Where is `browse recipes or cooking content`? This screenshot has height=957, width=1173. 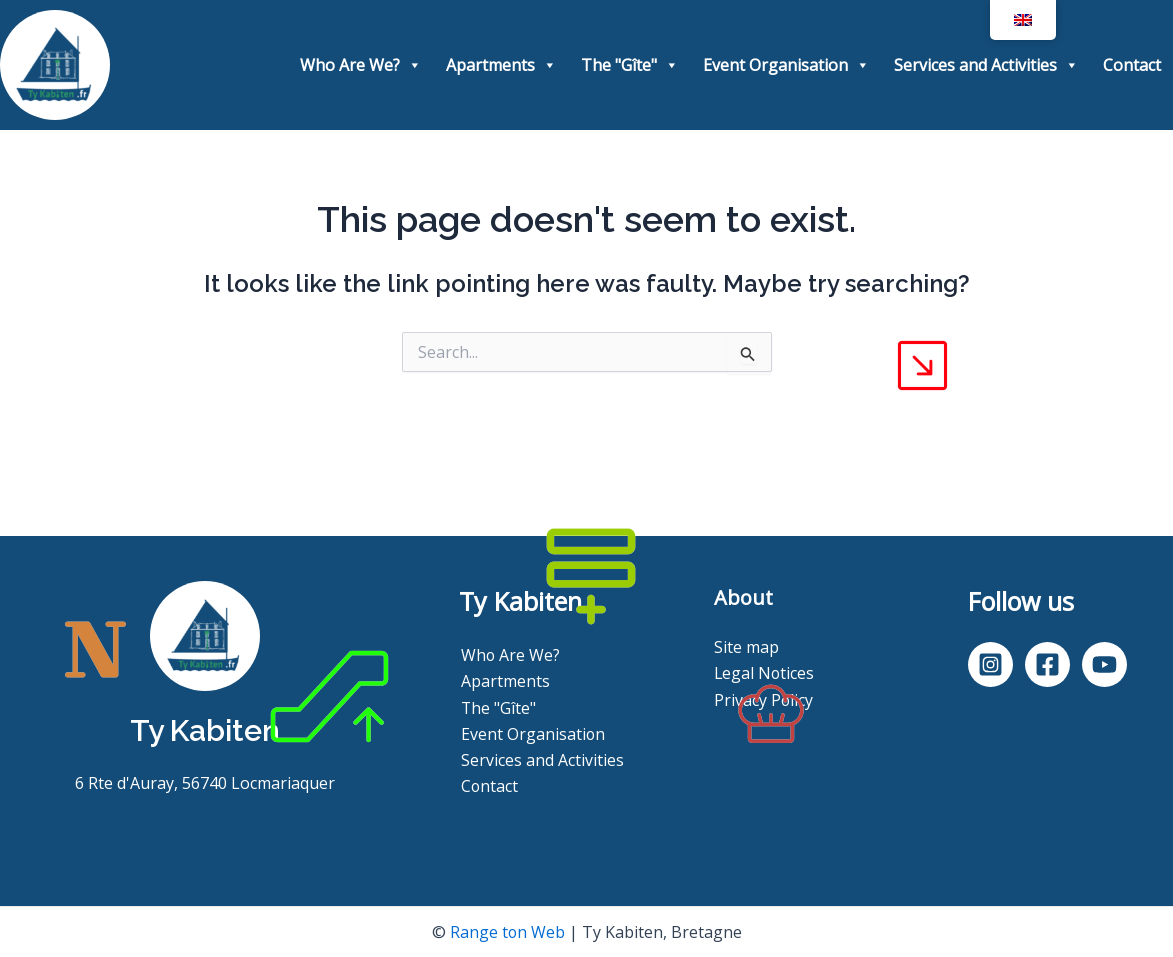 browse recipes or cooking content is located at coordinates (771, 715).